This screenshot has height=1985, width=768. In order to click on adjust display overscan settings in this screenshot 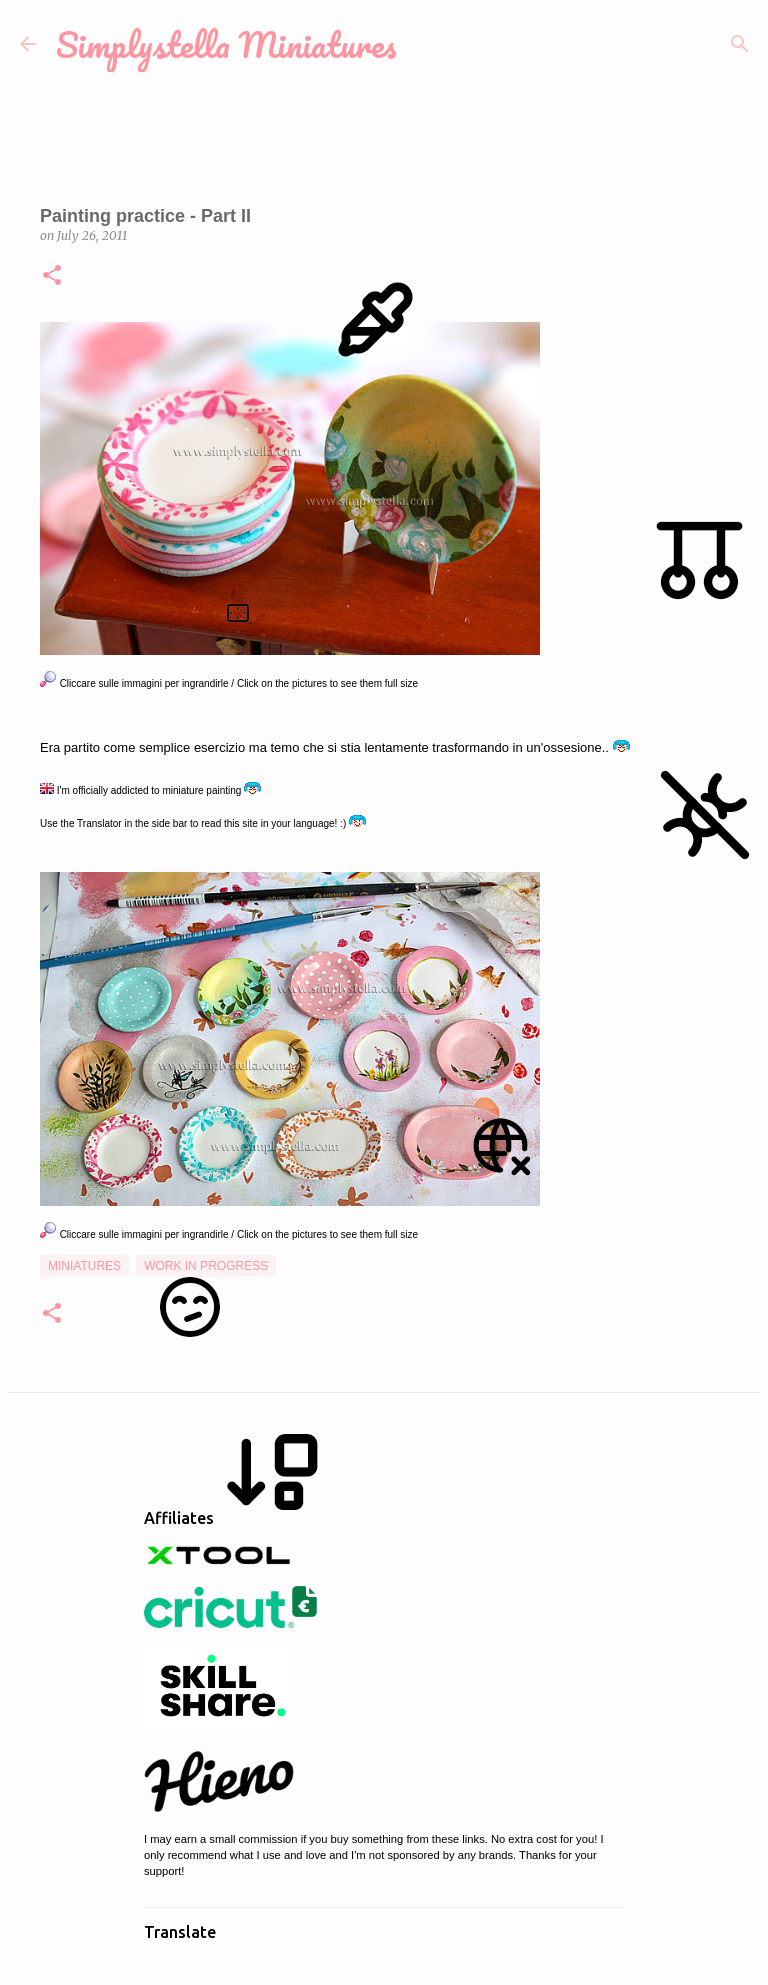, I will do `click(238, 613)`.